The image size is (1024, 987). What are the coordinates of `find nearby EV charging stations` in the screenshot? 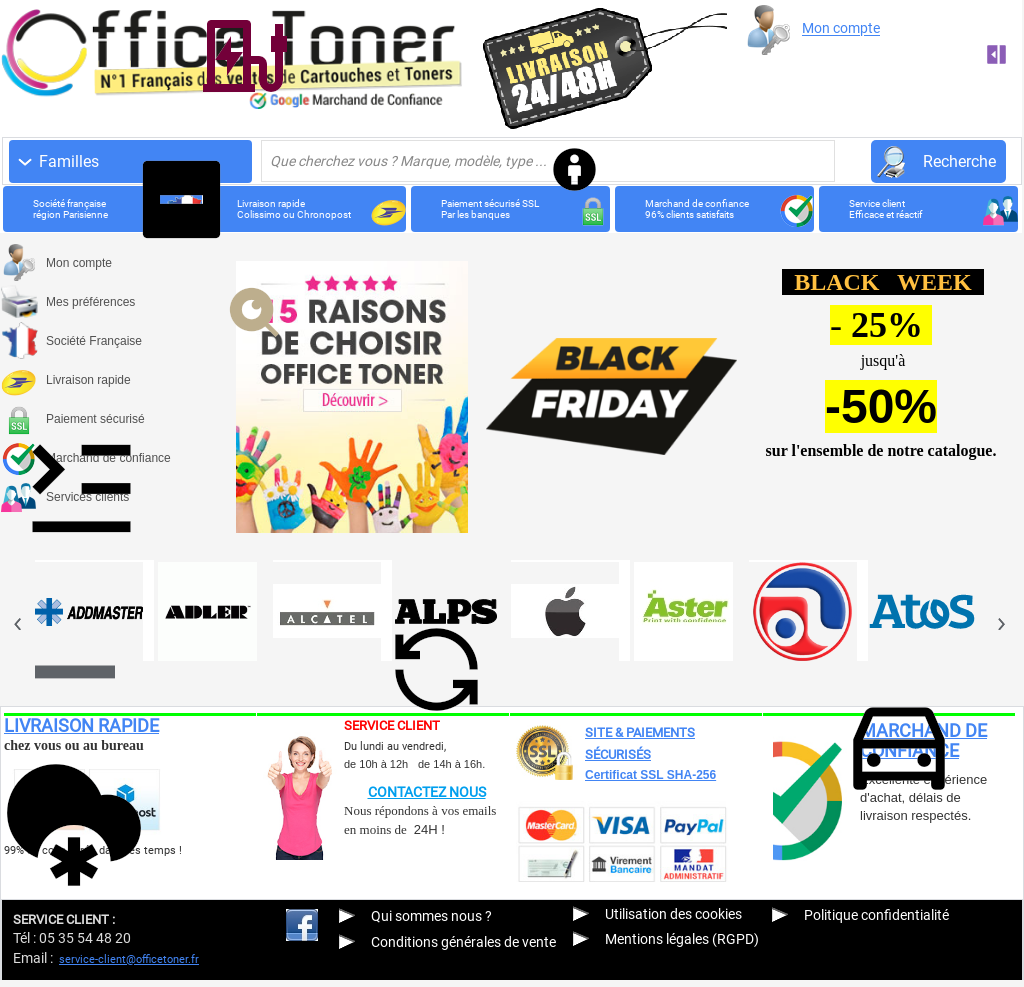 It's located at (243, 56).